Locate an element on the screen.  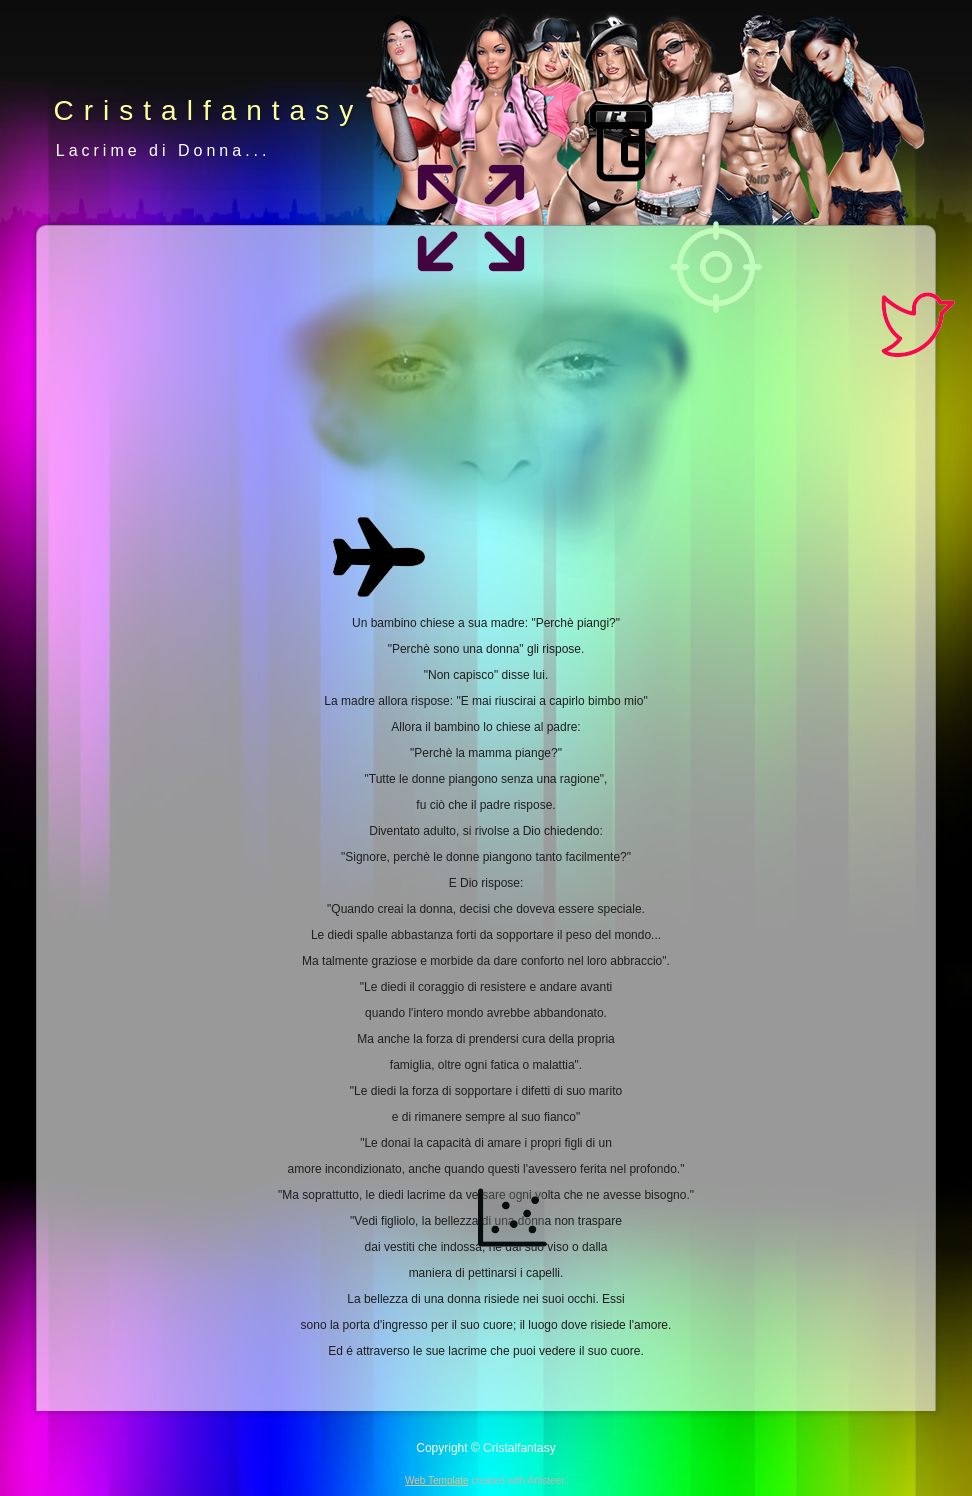
enable airplane mode is located at coordinates (379, 557).